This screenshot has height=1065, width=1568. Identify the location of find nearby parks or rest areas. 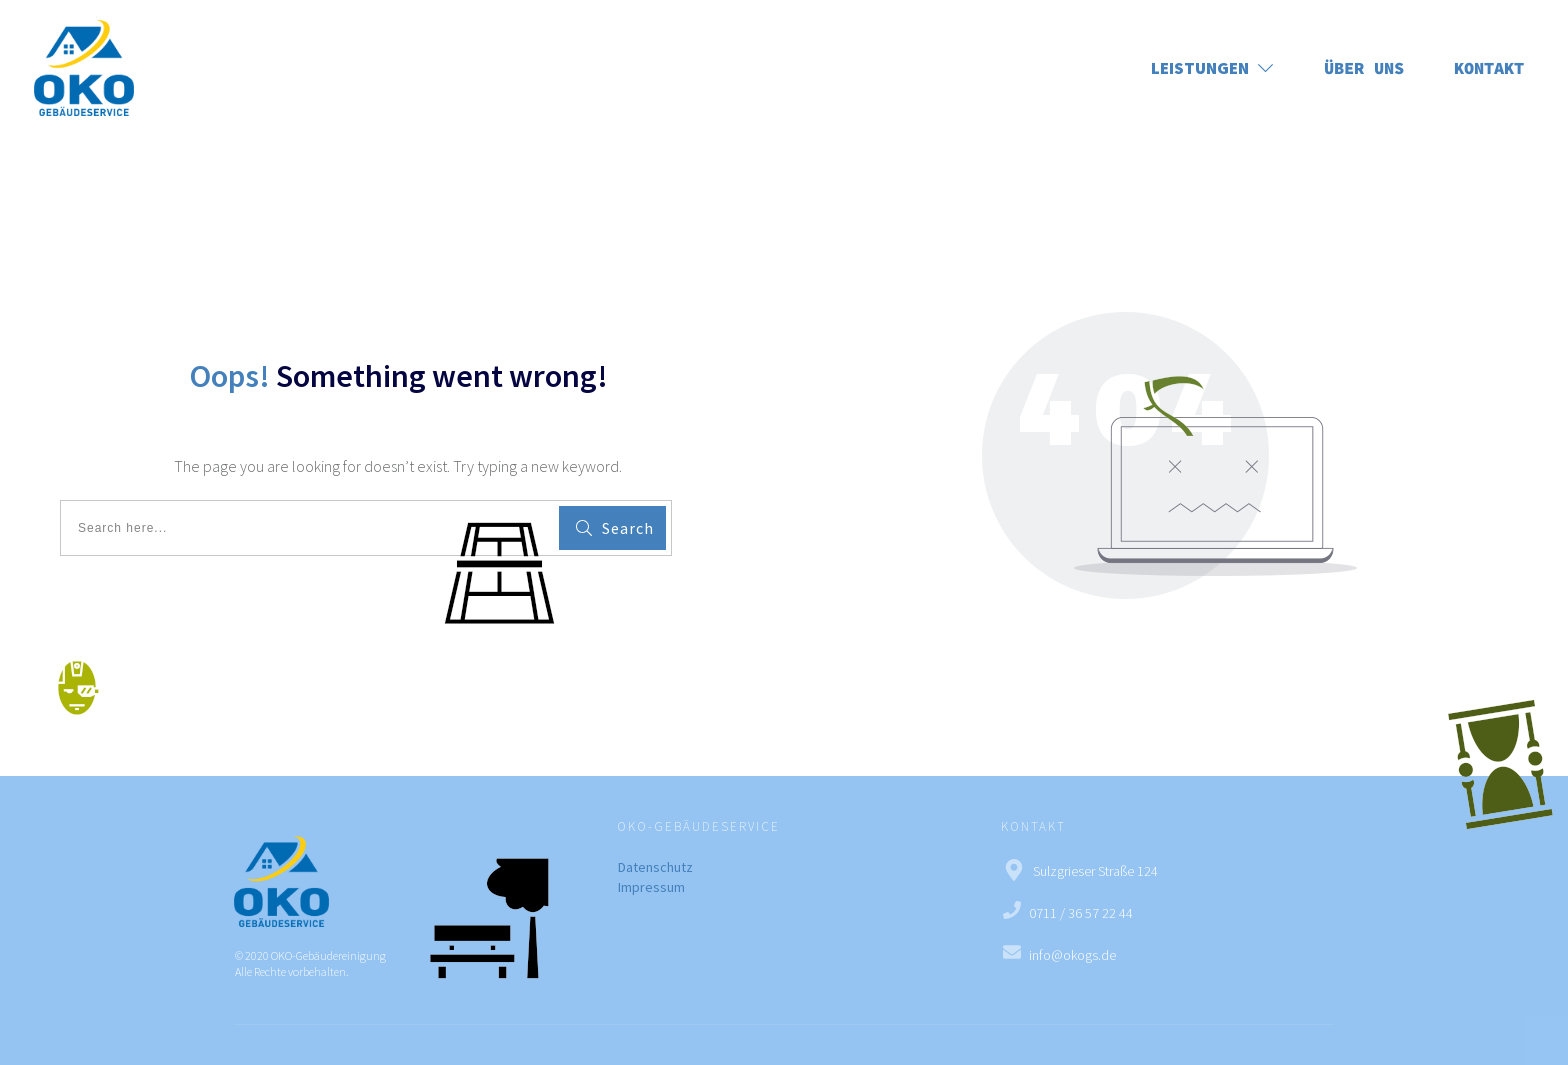
(488, 918).